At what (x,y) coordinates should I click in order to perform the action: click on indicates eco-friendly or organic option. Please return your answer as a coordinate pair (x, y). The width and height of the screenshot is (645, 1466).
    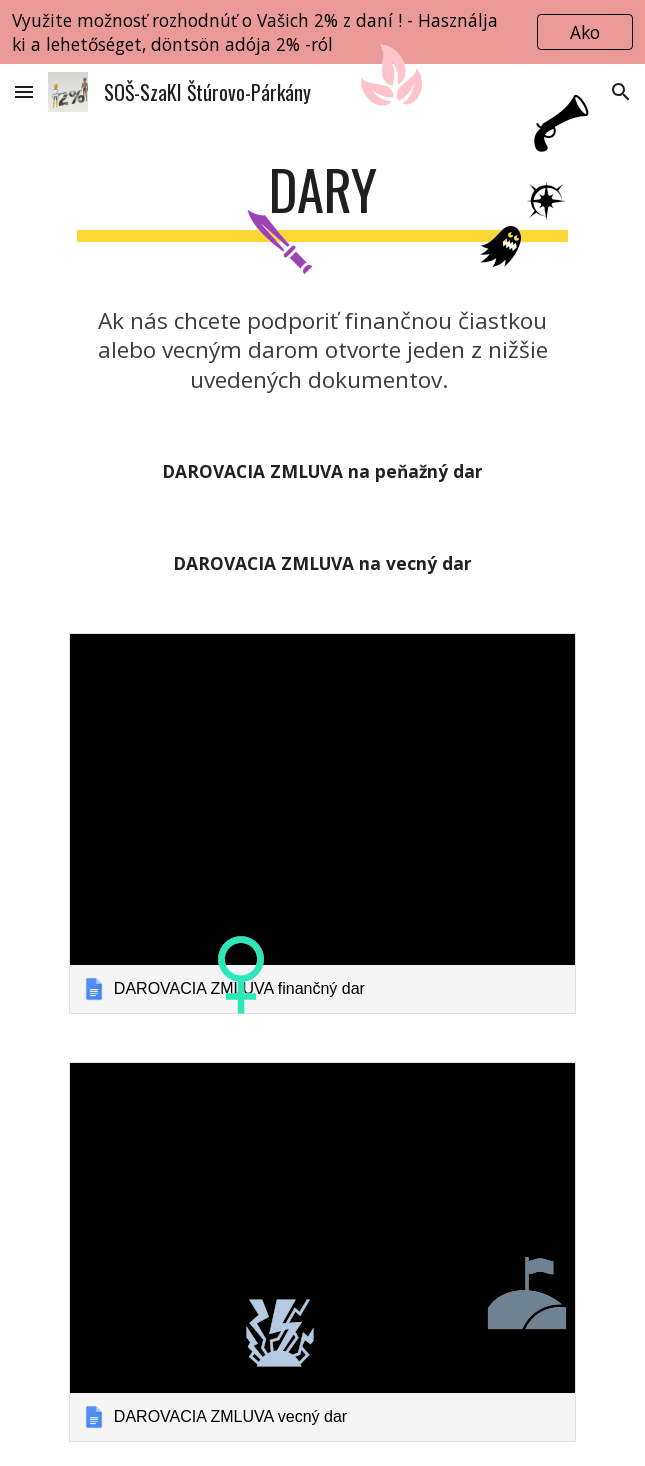
    Looking at the image, I should click on (392, 75).